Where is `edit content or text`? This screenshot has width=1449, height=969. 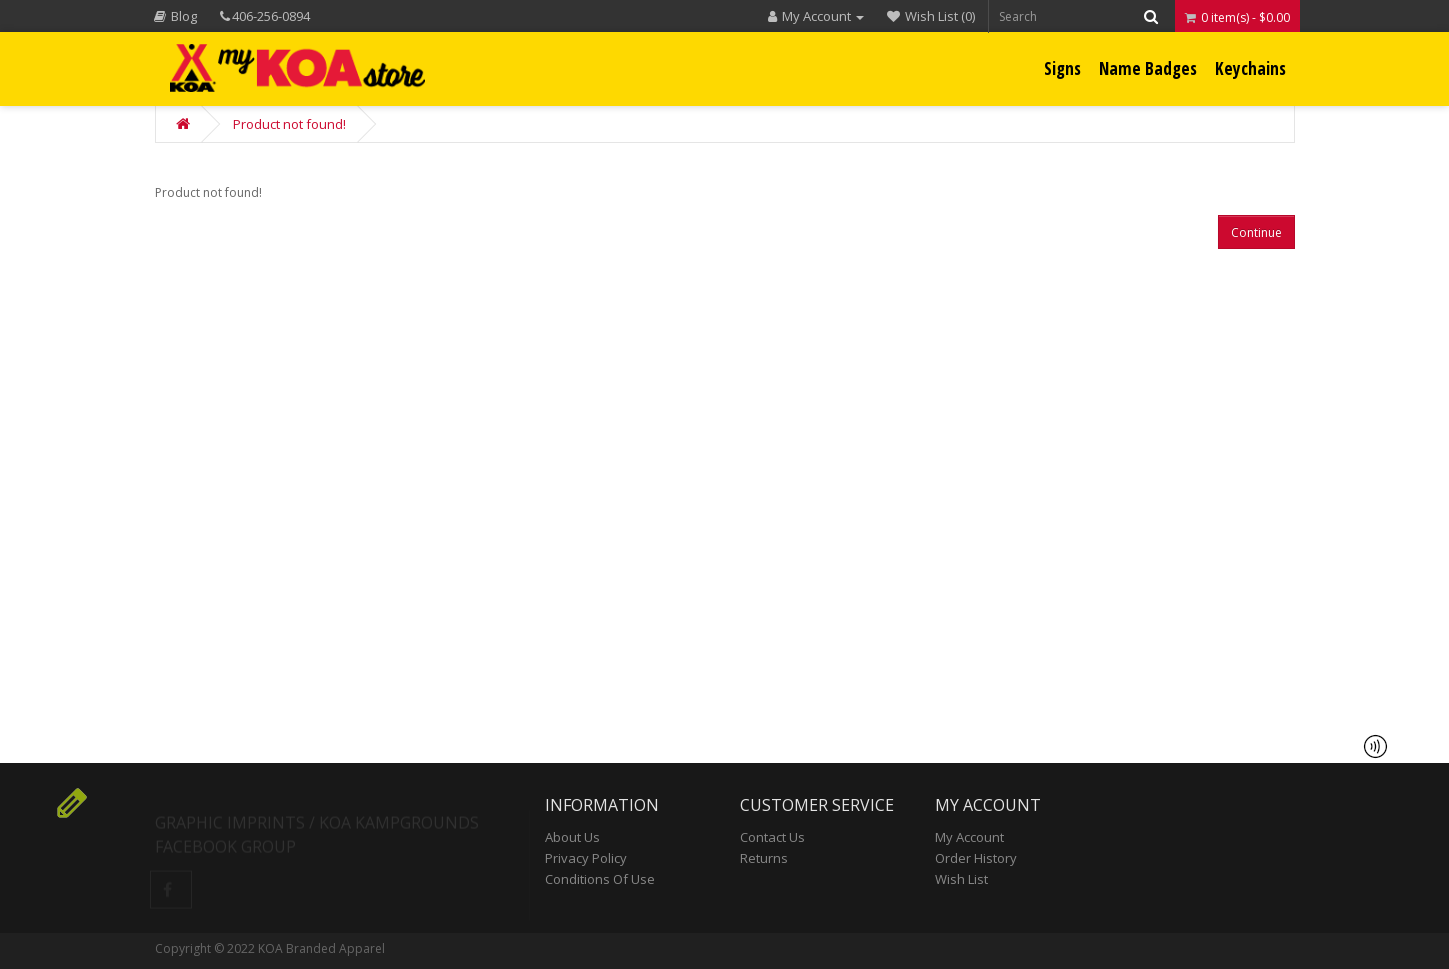 edit content or text is located at coordinates (71, 803).